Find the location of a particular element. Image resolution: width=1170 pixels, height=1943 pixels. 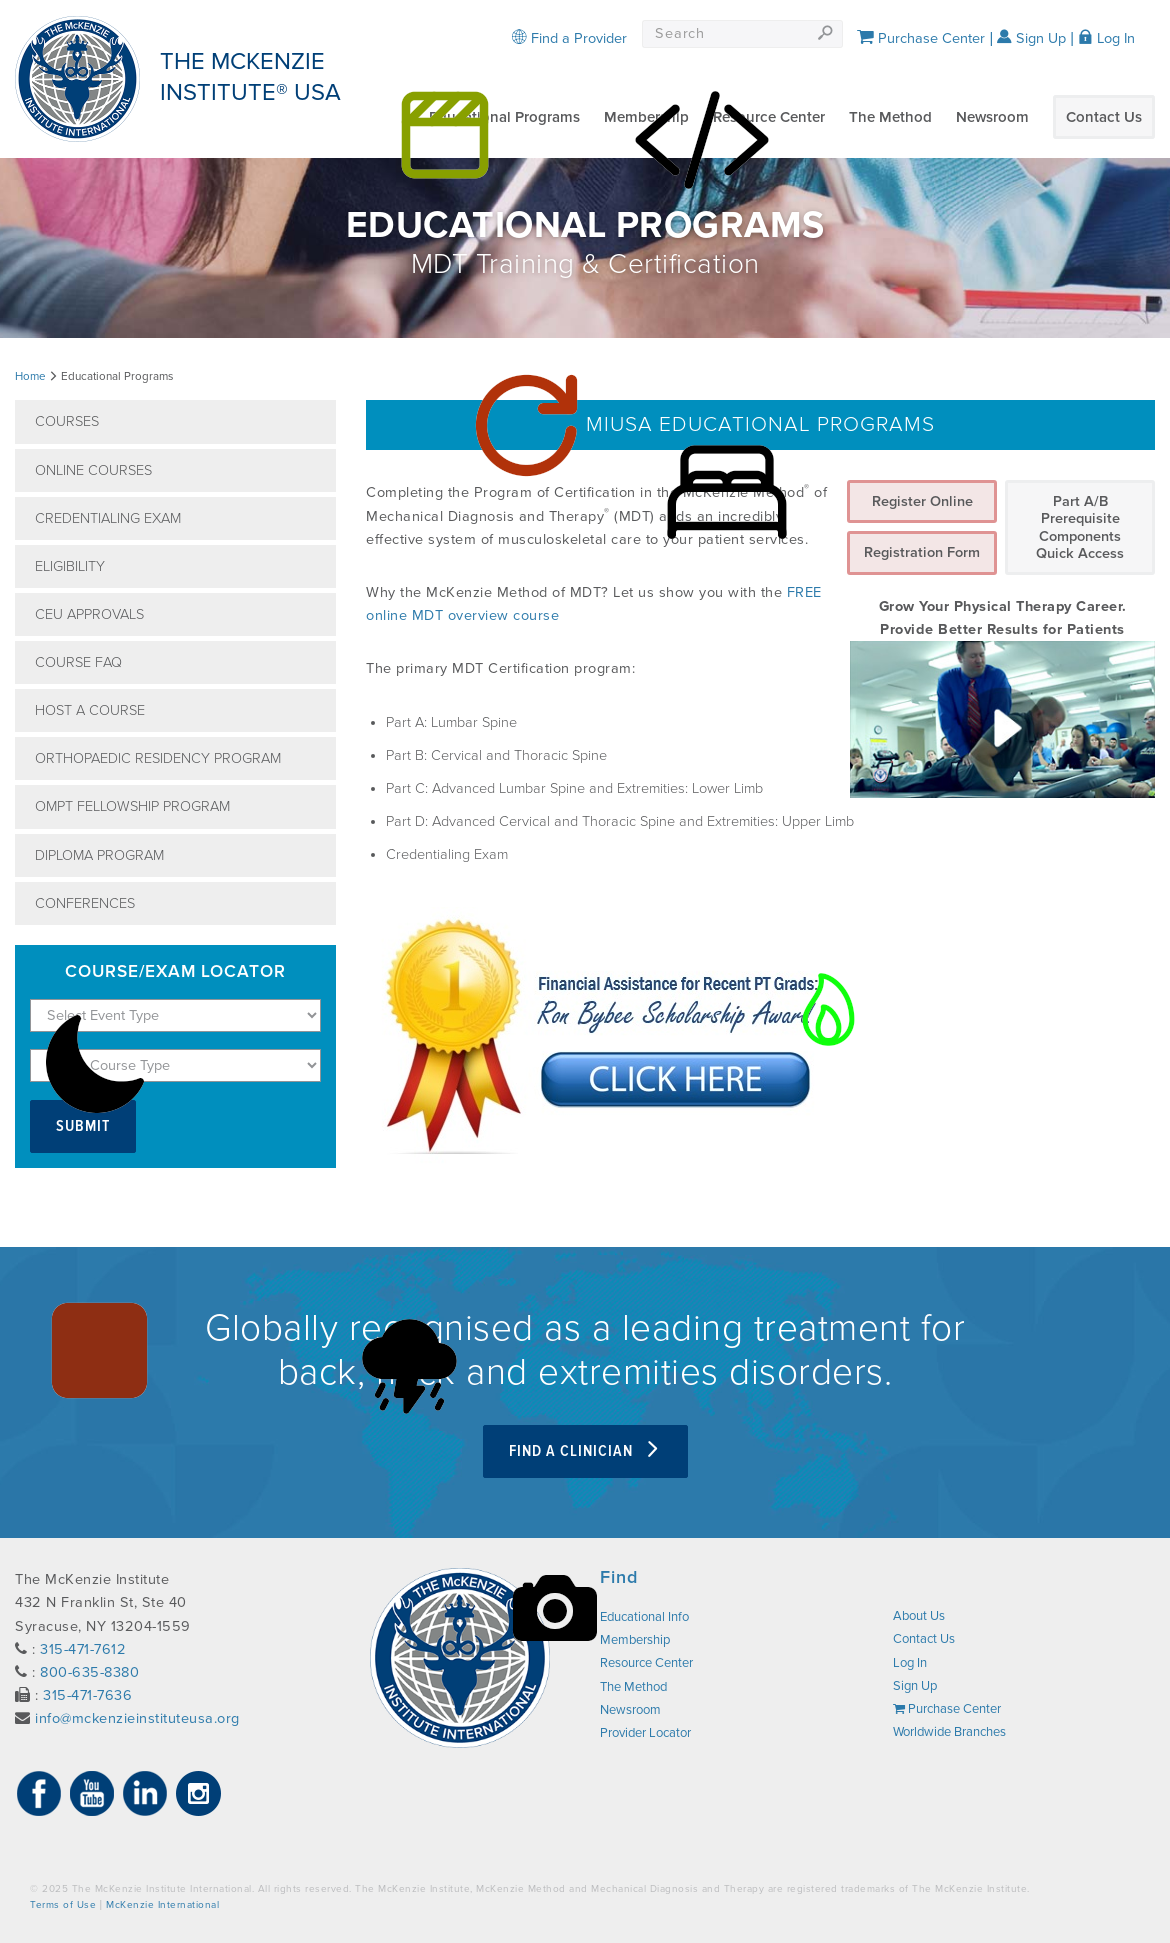

refresh the current page or content is located at coordinates (526, 425).